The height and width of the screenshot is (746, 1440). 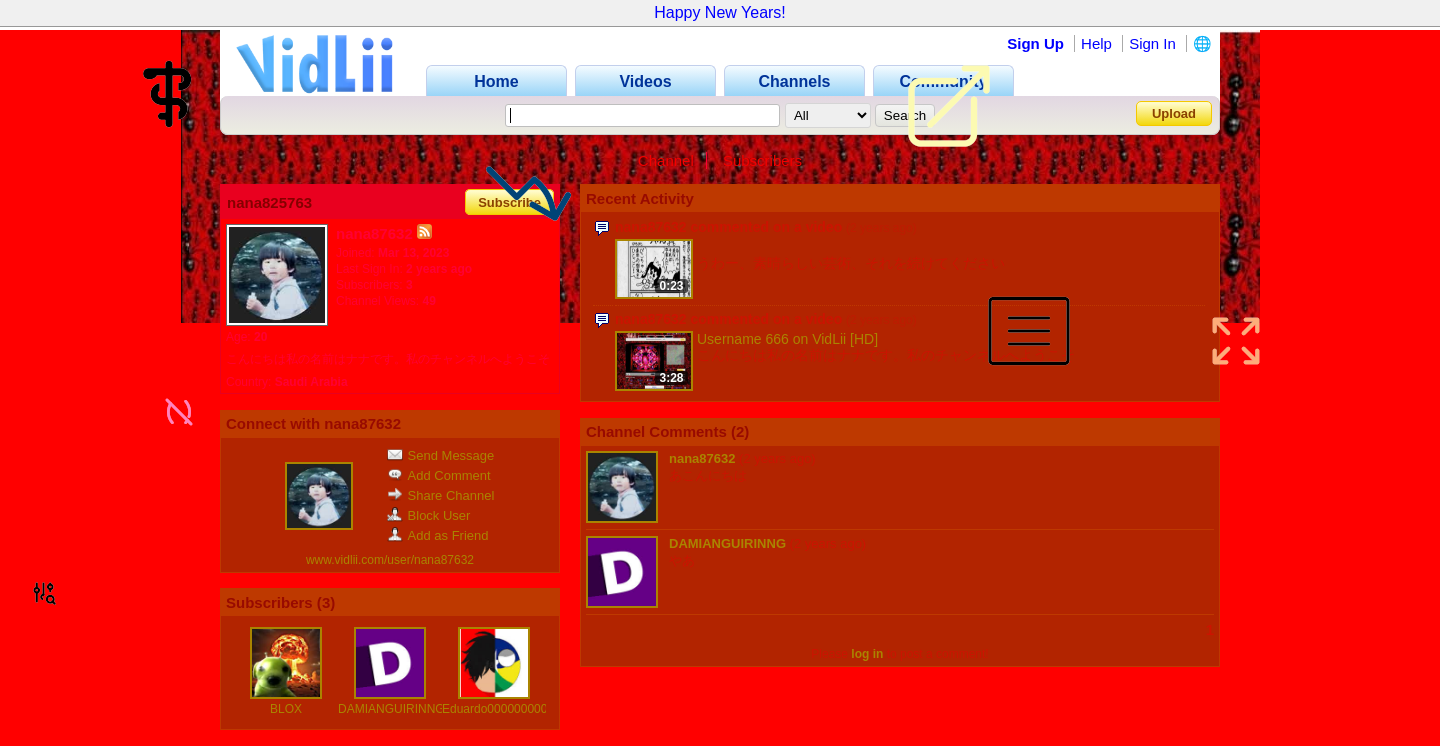 What do you see at coordinates (1029, 331) in the screenshot?
I see `view article or document content` at bounding box center [1029, 331].